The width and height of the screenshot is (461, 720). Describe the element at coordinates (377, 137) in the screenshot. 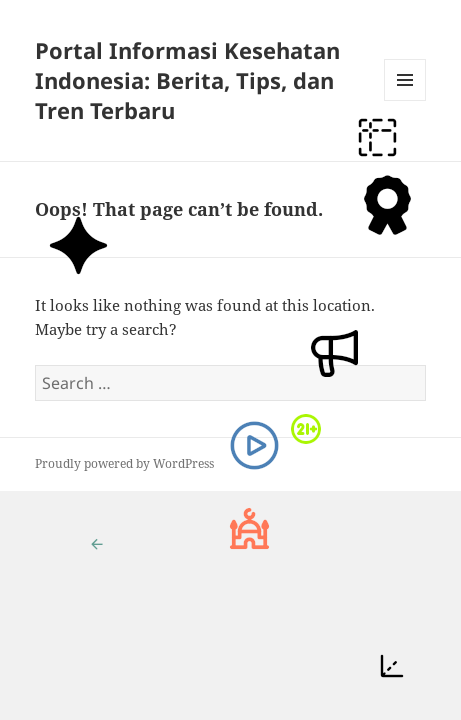

I see `create a new project from a template` at that location.